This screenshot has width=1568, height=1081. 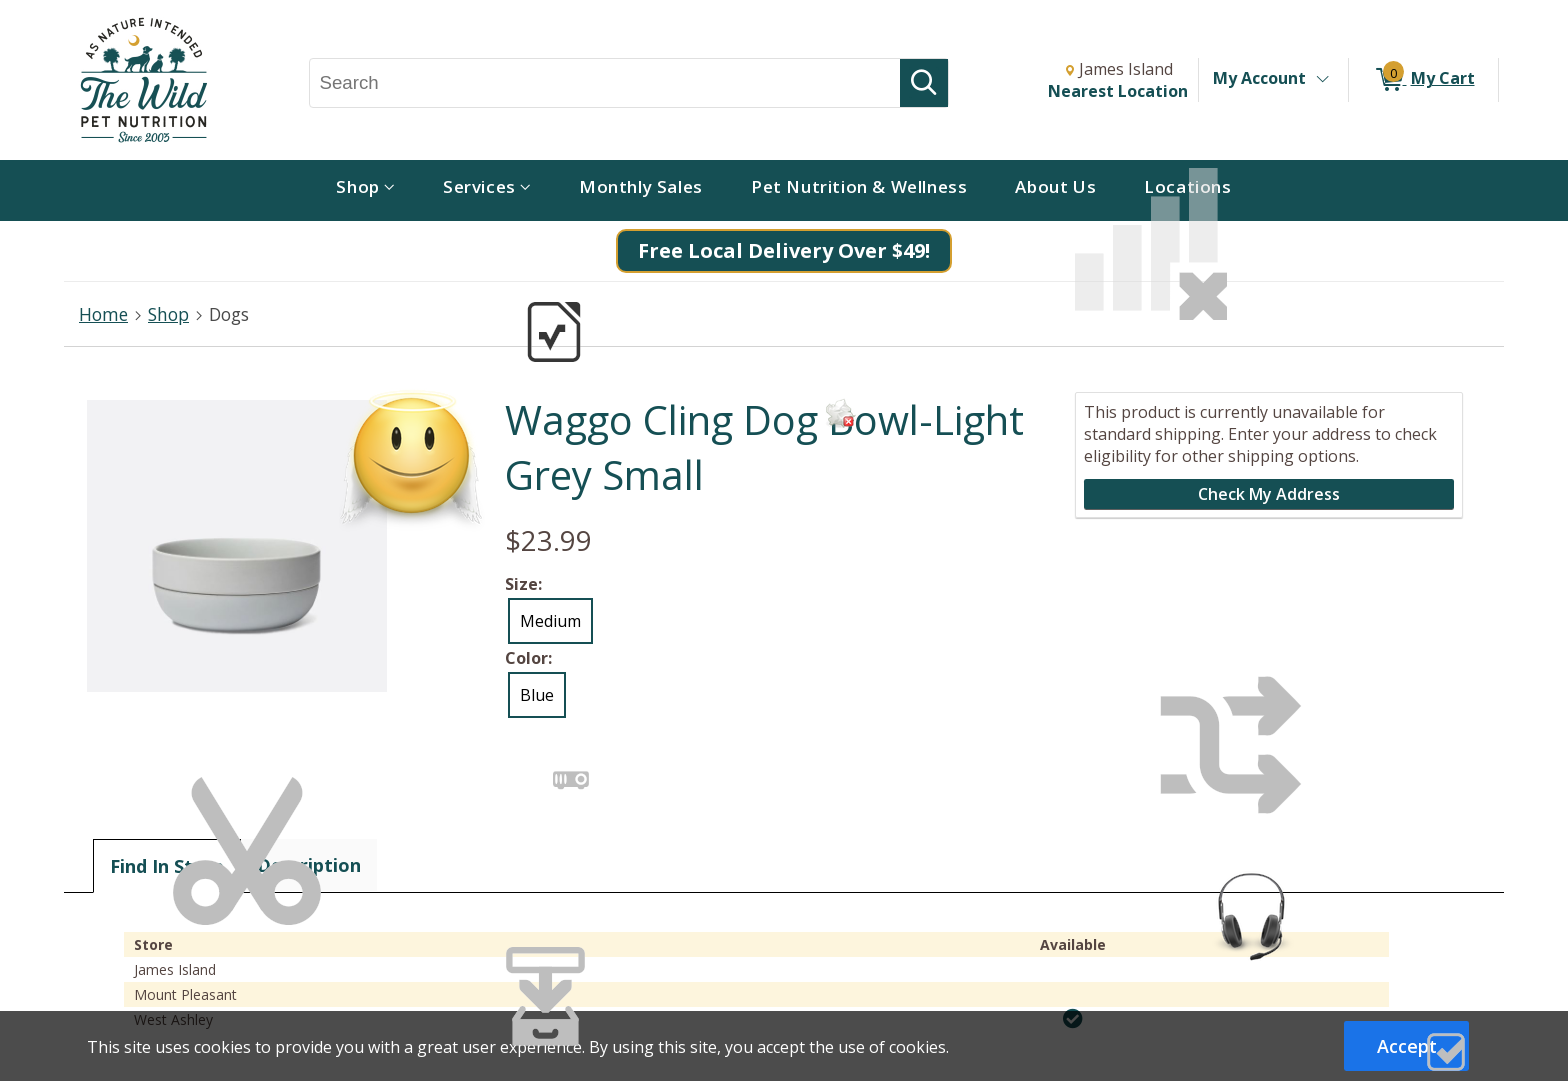 I want to click on connect to an external projector, so click(x=571, y=778).